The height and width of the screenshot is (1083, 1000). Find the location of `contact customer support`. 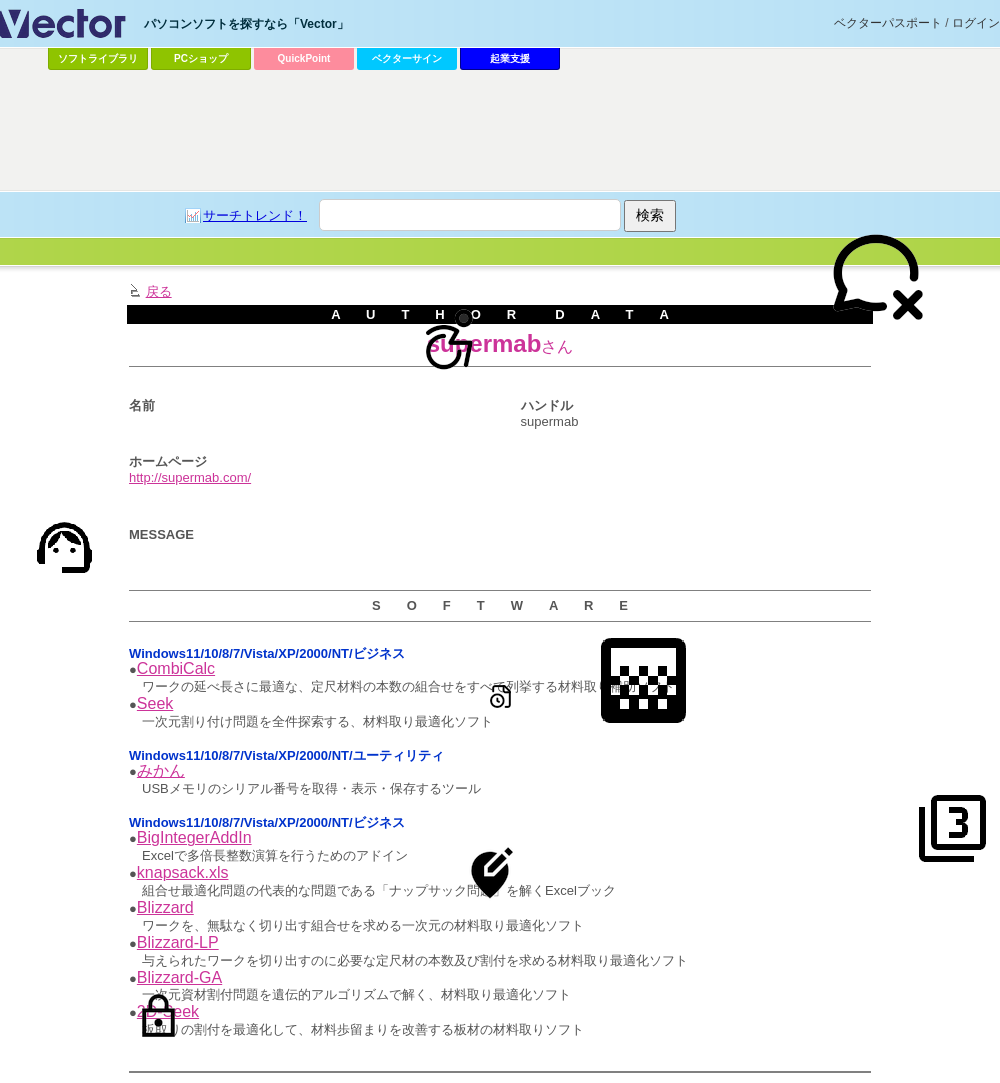

contact customer support is located at coordinates (64, 547).